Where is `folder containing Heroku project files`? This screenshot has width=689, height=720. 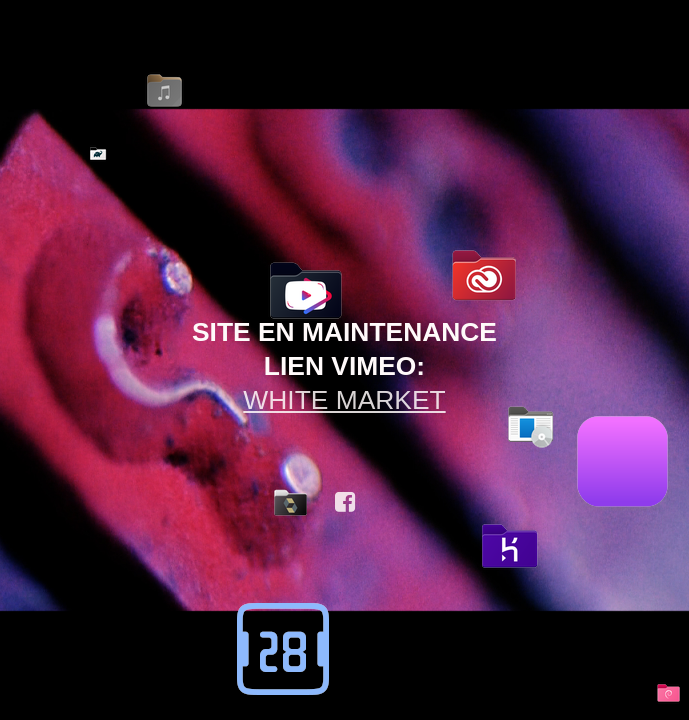
folder containing Heroku project files is located at coordinates (509, 547).